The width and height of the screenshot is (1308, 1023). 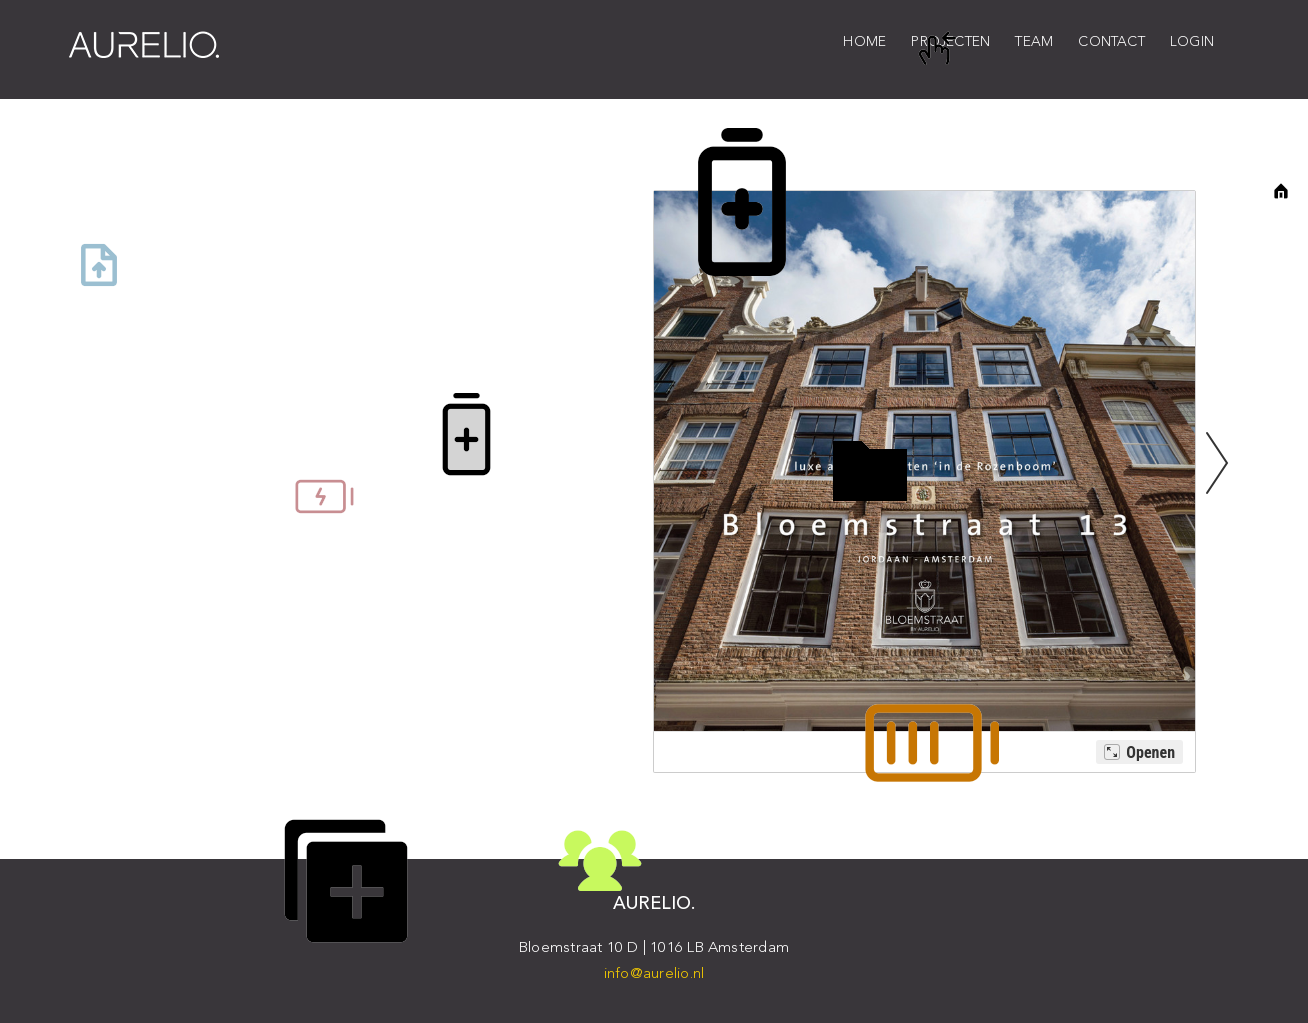 I want to click on add or enable battery saver mode, so click(x=466, y=435).